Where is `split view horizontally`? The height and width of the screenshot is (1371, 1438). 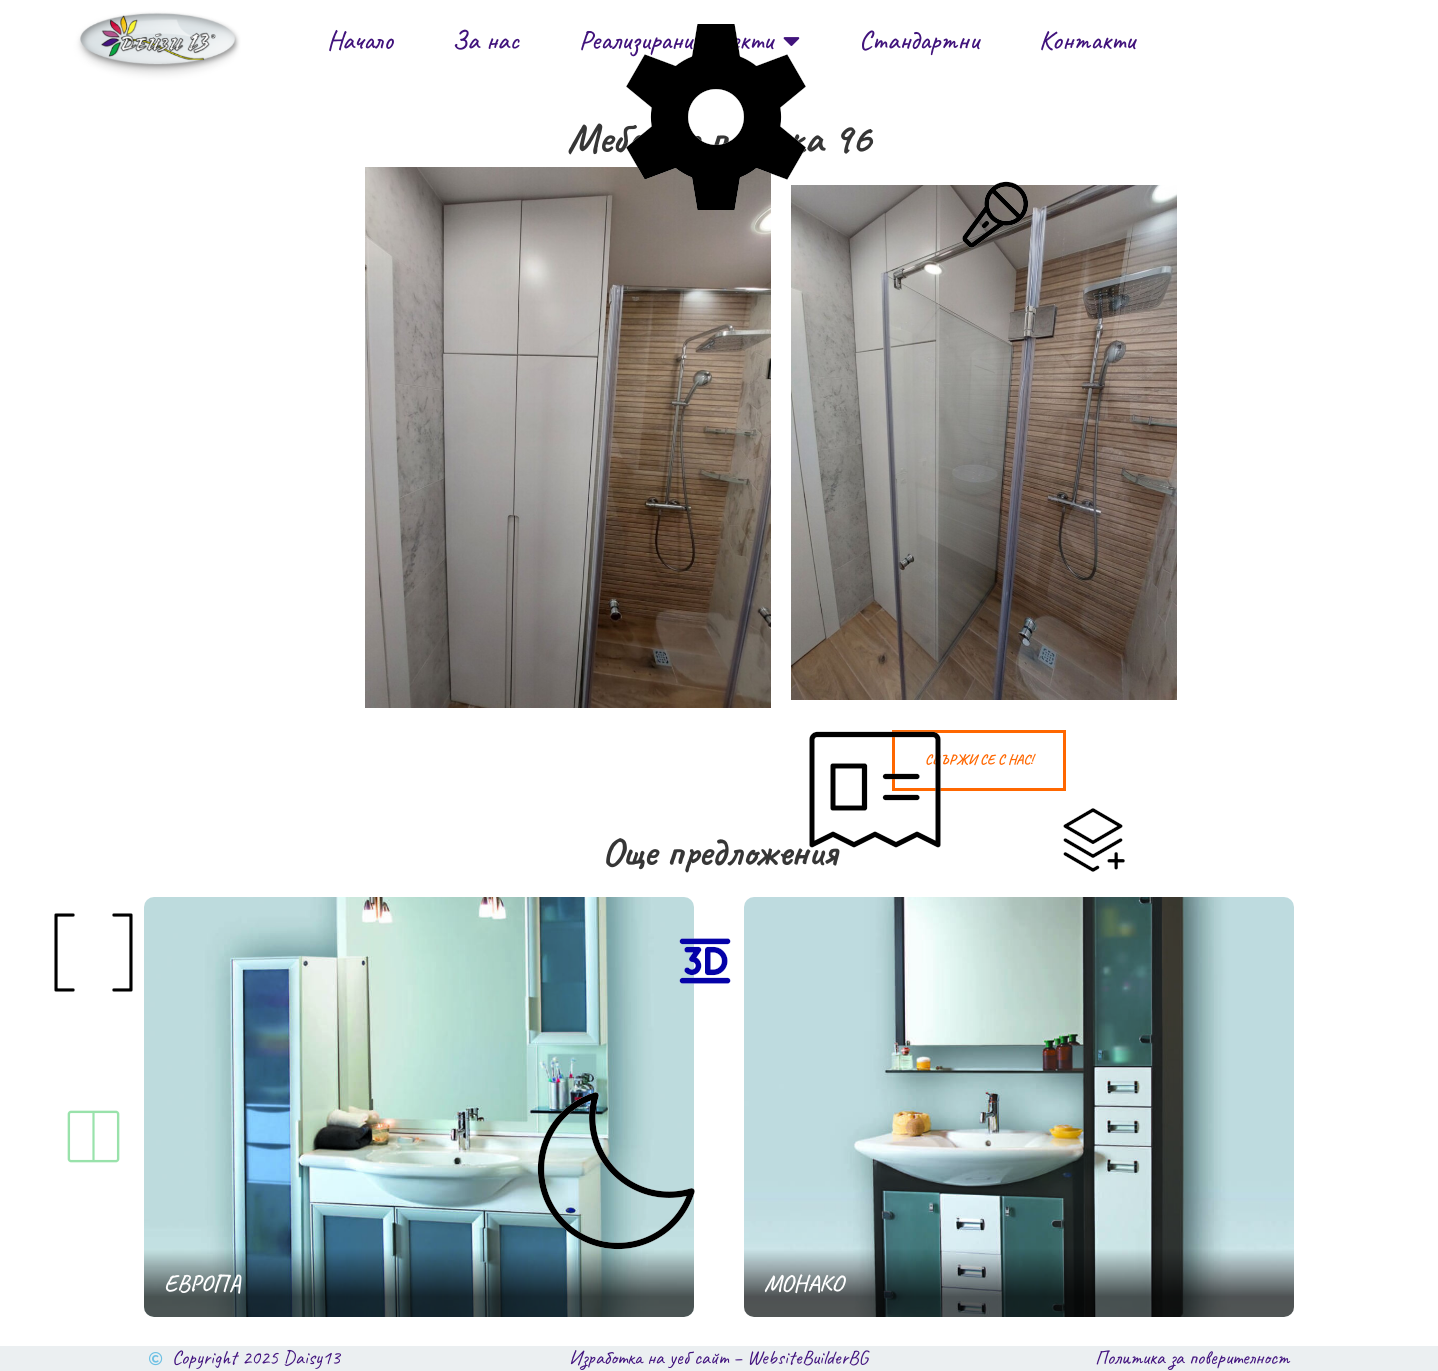
split view horizontally is located at coordinates (93, 1136).